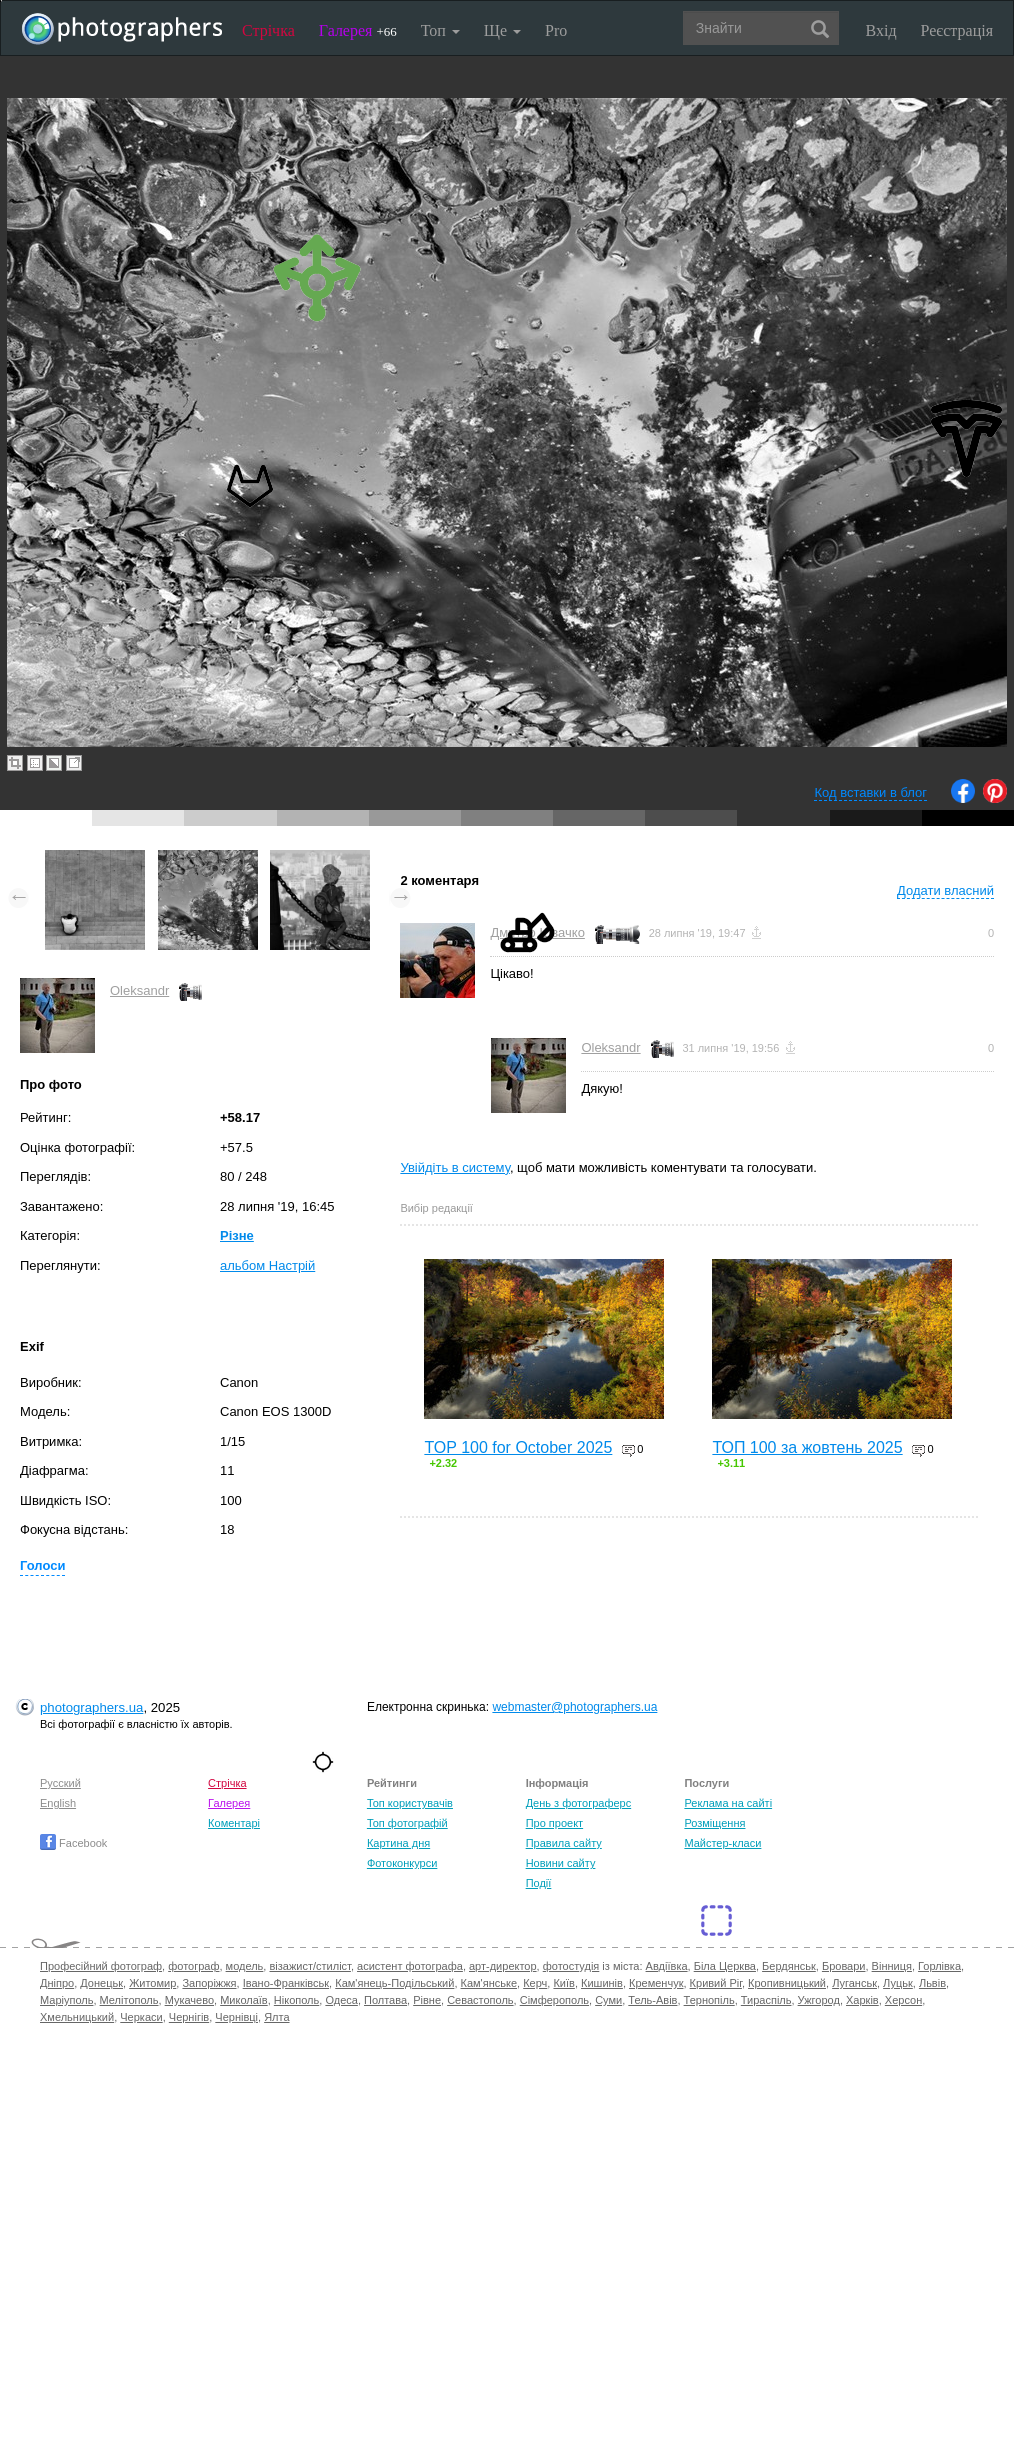  What do you see at coordinates (323, 1762) in the screenshot?
I see `GPS signal is searching or not yet locked` at bounding box center [323, 1762].